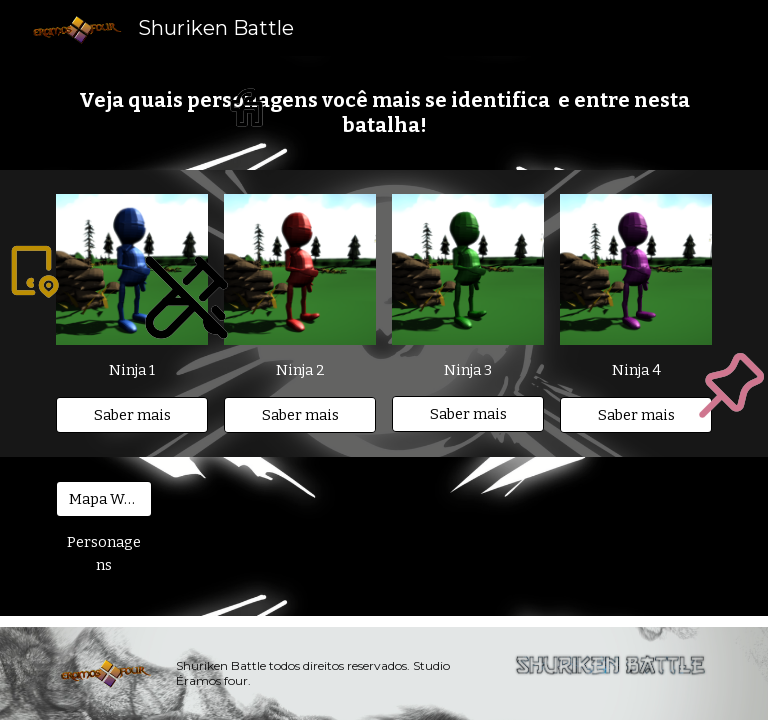 The image size is (768, 720). I want to click on open fiverr freelance marketplace, so click(247, 107).